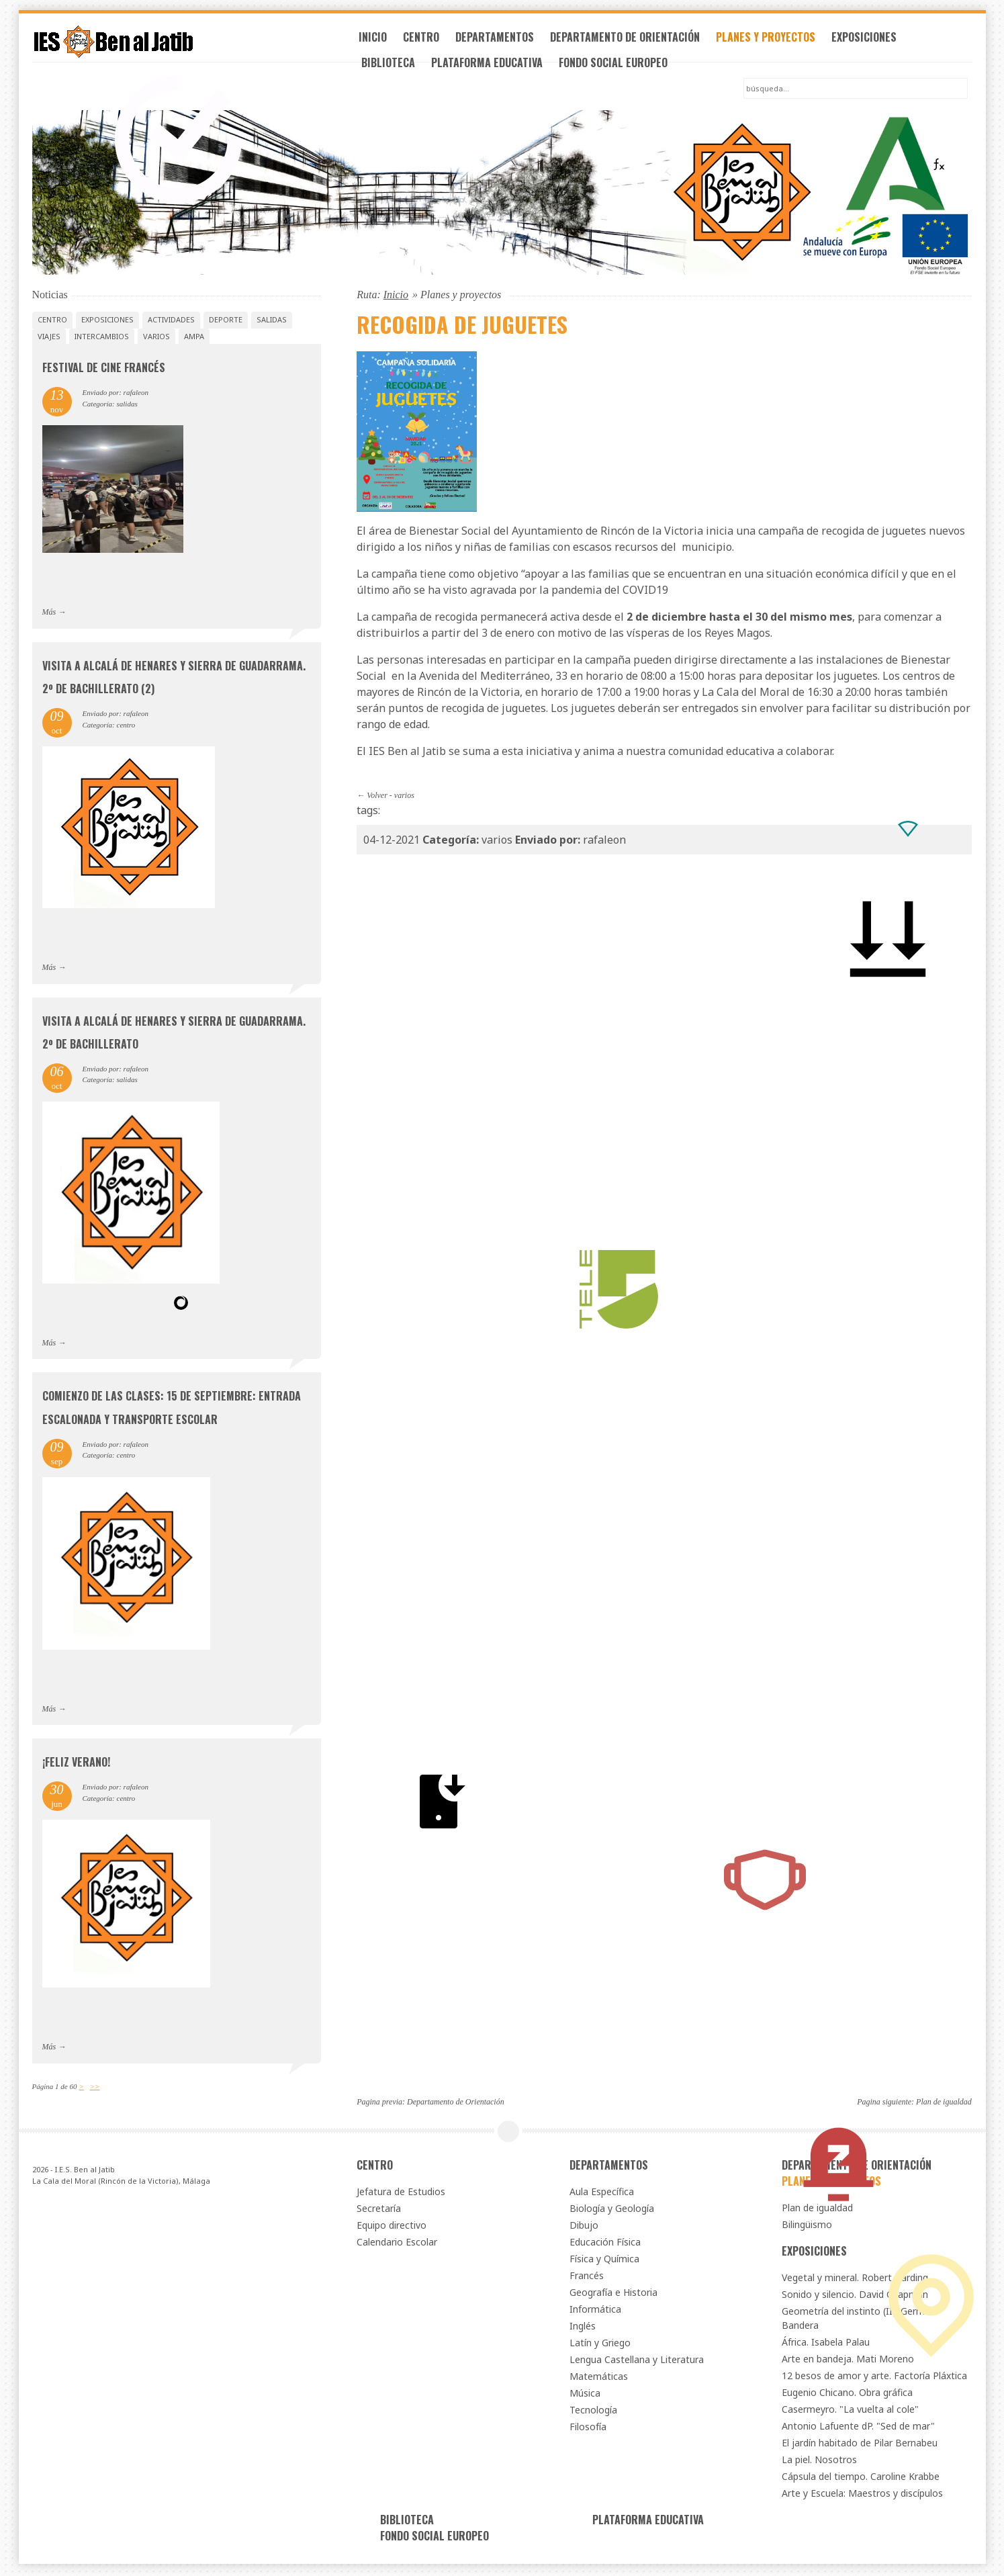 This screenshot has height=2576, width=1004. What do you see at coordinates (765, 1880) in the screenshot?
I see `indicates face mask required` at bounding box center [765, 1880].